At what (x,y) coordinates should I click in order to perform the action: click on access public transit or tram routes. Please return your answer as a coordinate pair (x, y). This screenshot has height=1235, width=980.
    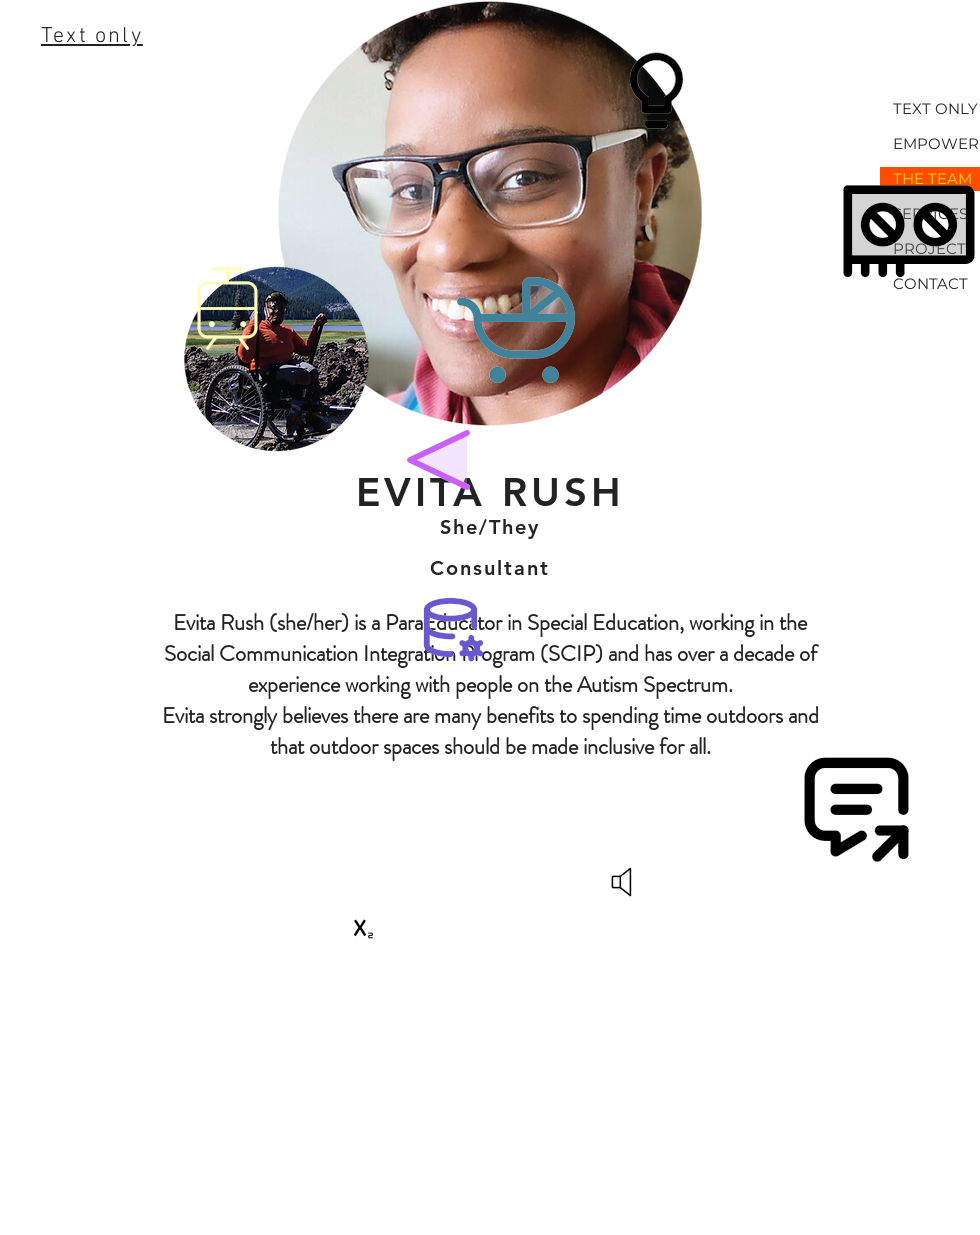
    Looking at the image, I should click on (227, 308).